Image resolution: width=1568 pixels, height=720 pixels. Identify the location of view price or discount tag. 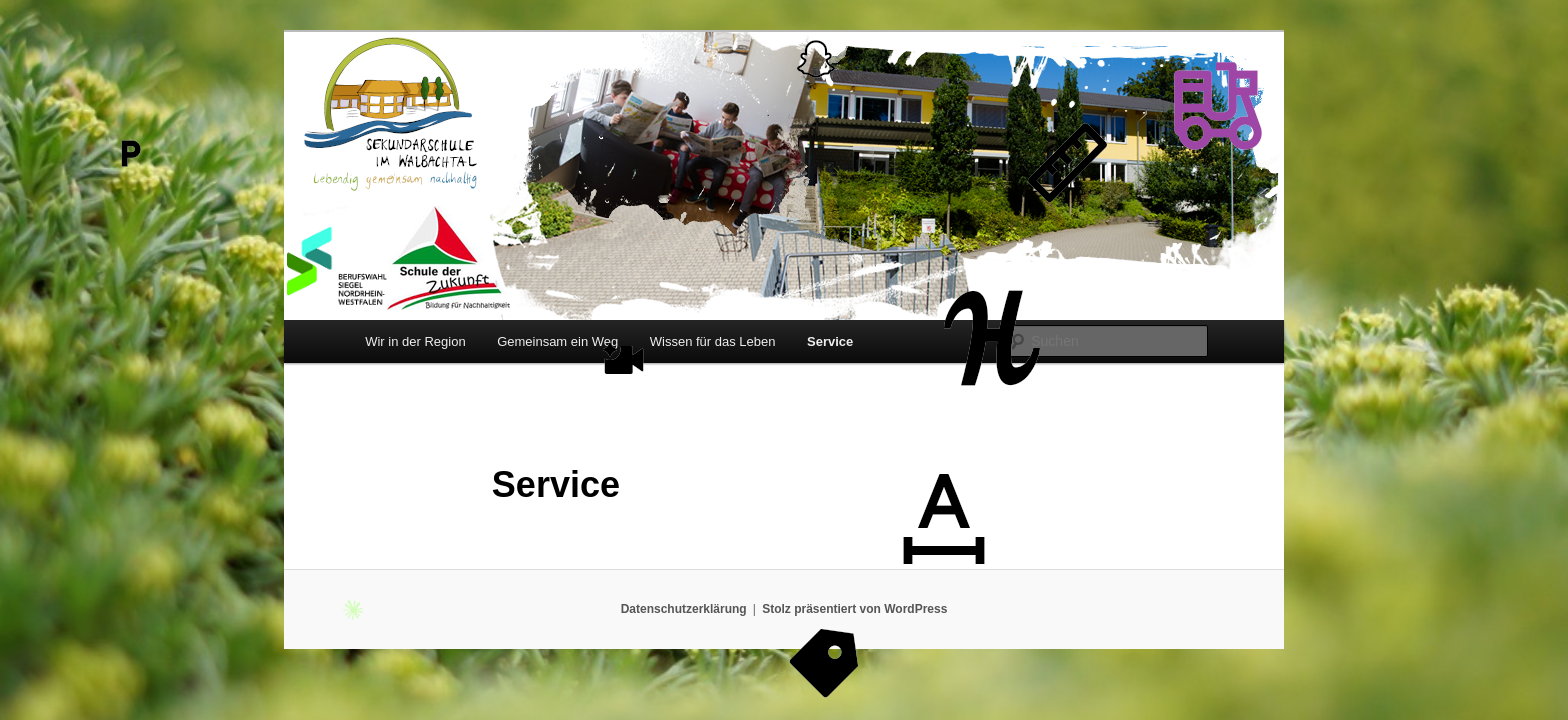
(824, 661).